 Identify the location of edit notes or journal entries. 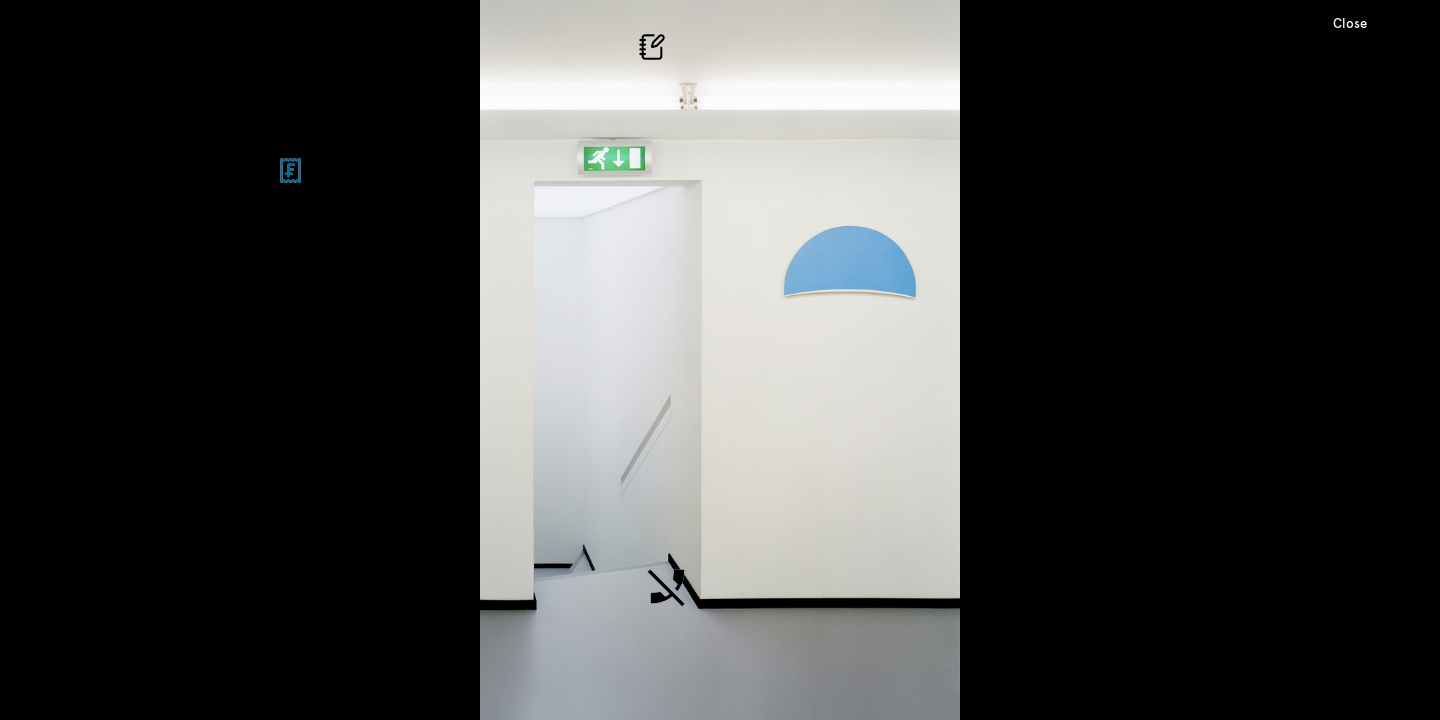
(652, 47).